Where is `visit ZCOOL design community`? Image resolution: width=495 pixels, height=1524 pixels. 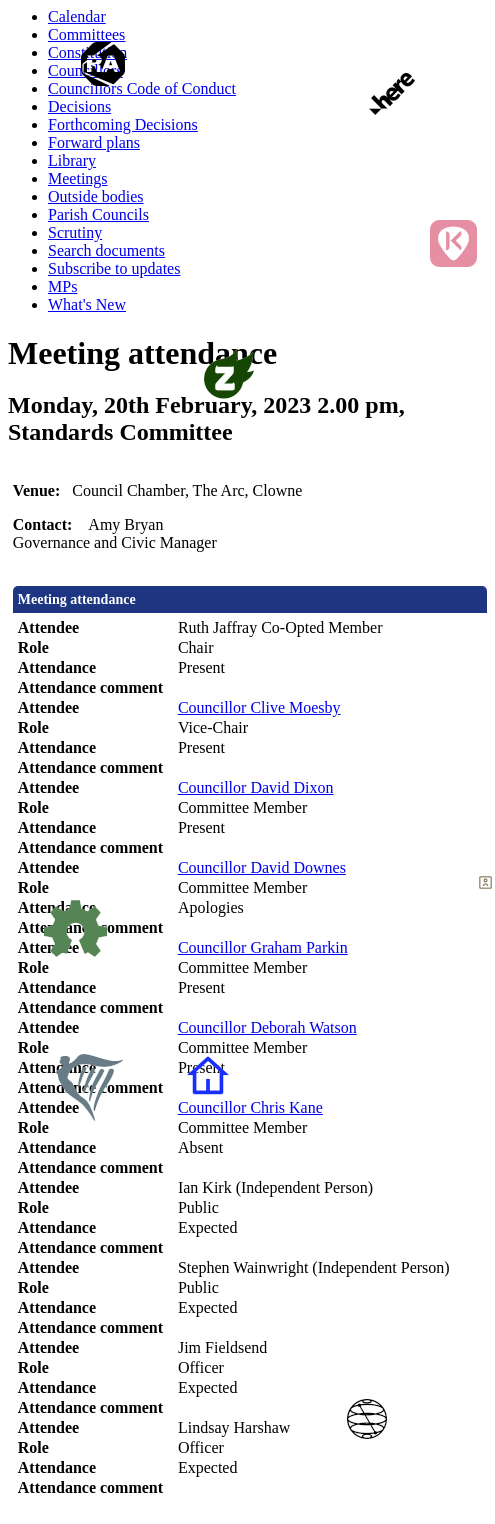 visit ZCOOL design community is located at coordinates (229, 374).